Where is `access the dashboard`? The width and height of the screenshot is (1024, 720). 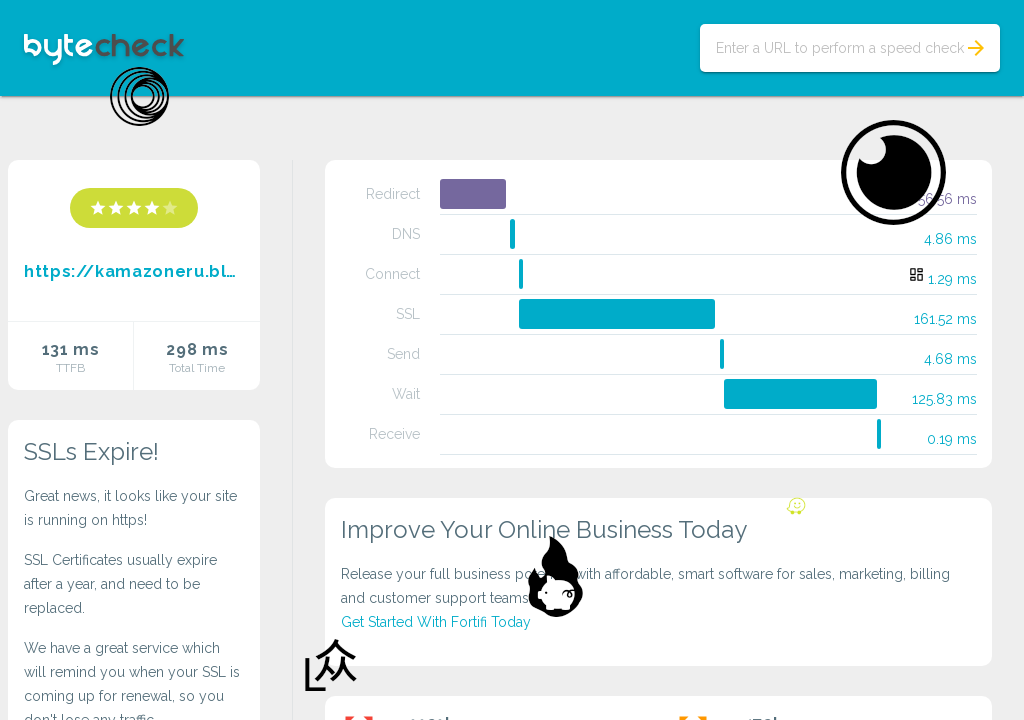
access the dashboard is located at coordinates (916, 274).